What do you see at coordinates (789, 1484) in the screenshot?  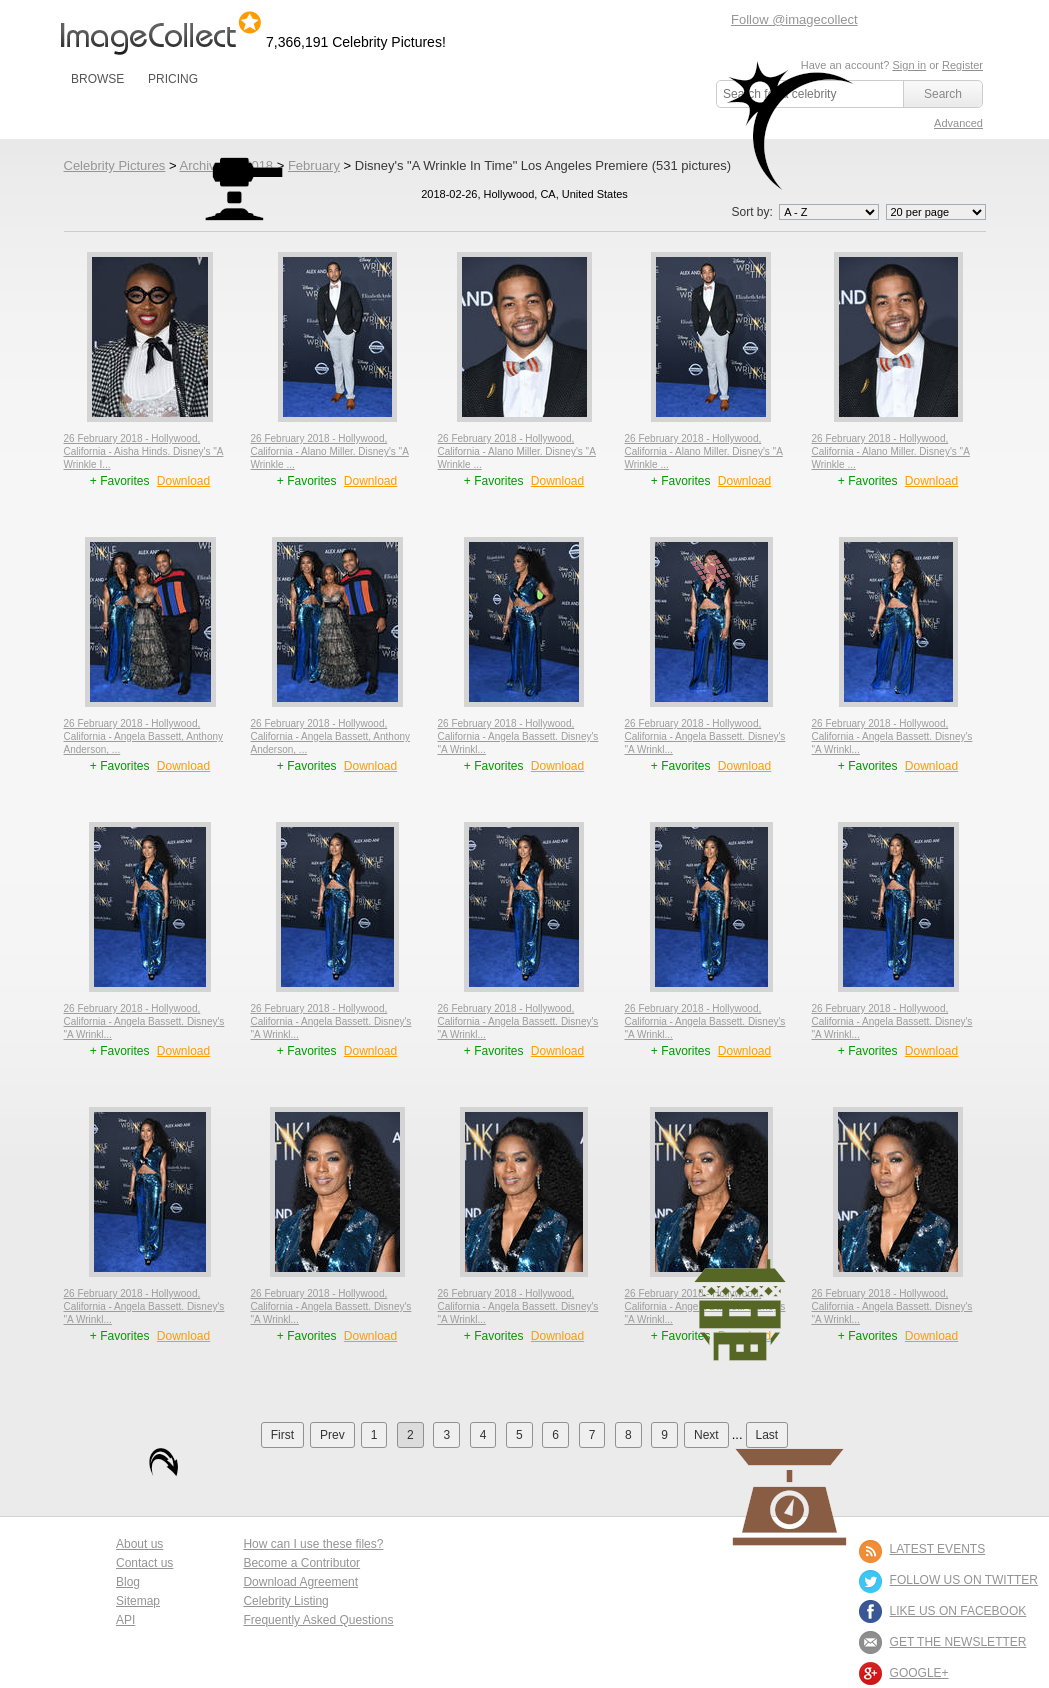 I see `weigh ingredients for a recipe` at bounding box center [789, 1484].